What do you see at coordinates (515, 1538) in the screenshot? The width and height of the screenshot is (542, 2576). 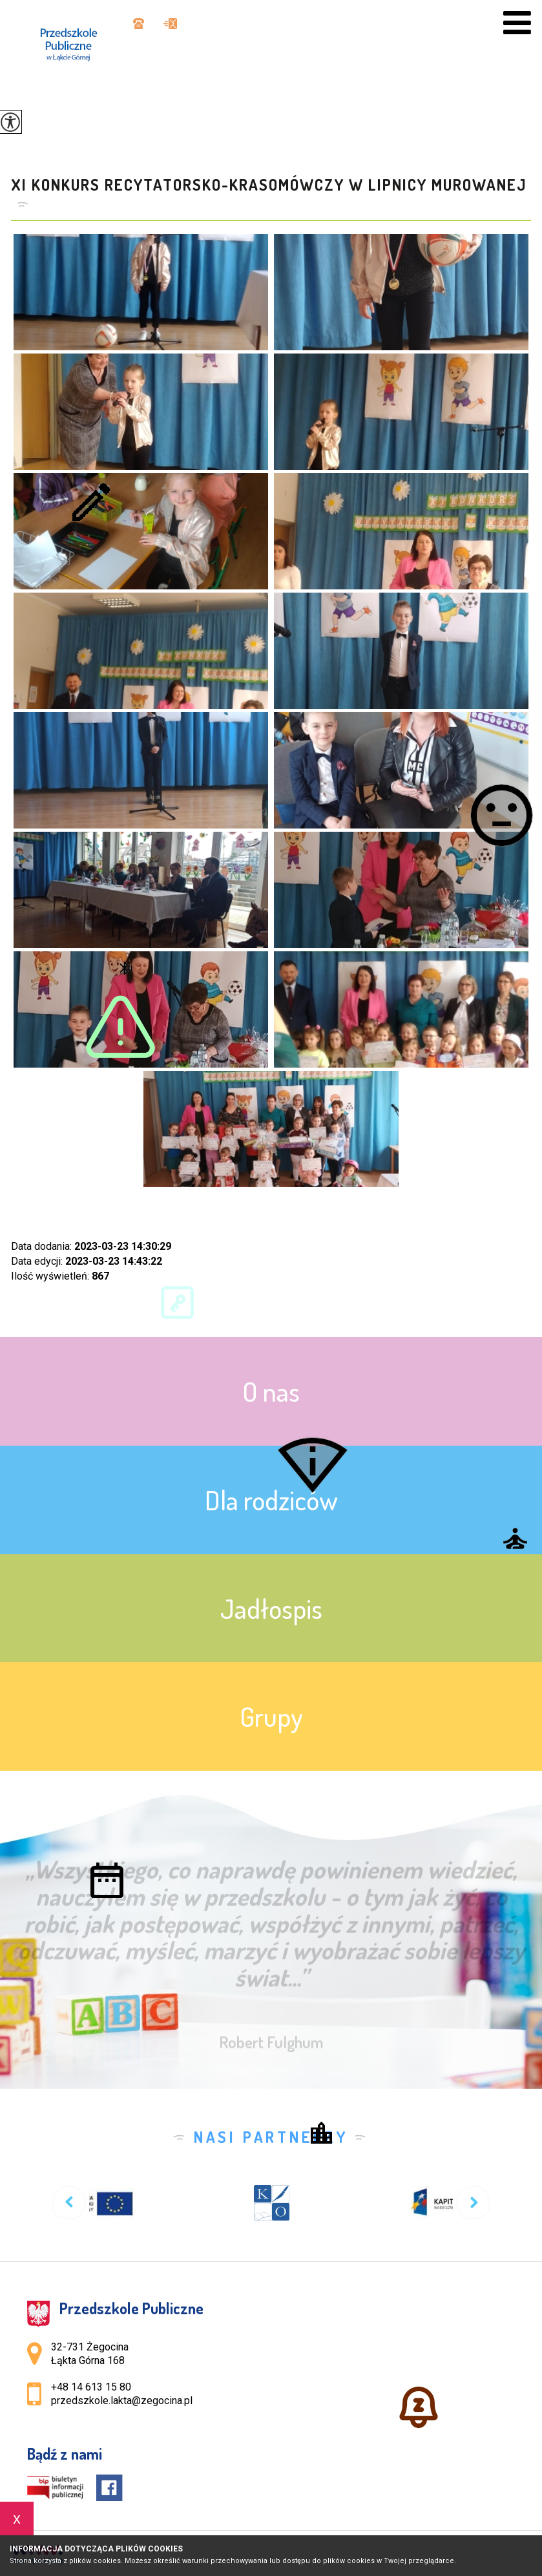 I see `access meditation or mindfulness features` at bounding box center [515, 1538].